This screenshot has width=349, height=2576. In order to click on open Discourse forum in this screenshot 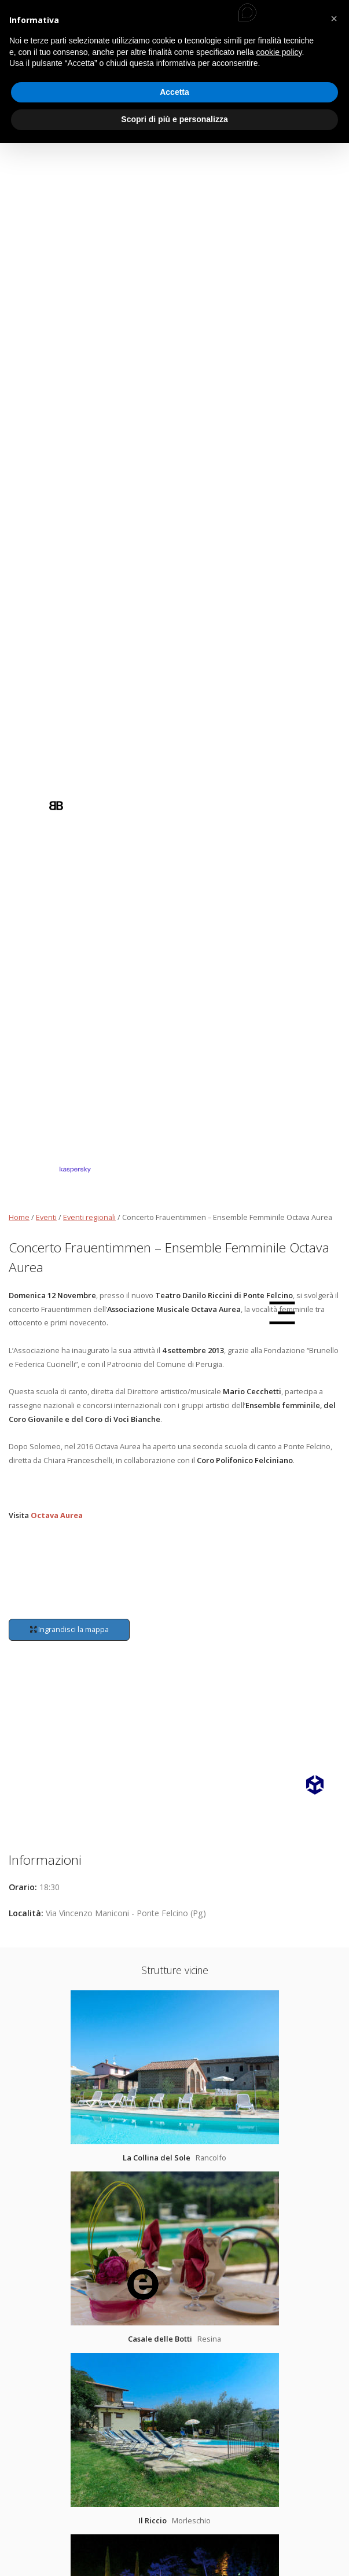, I will do `click(247, 12)`.